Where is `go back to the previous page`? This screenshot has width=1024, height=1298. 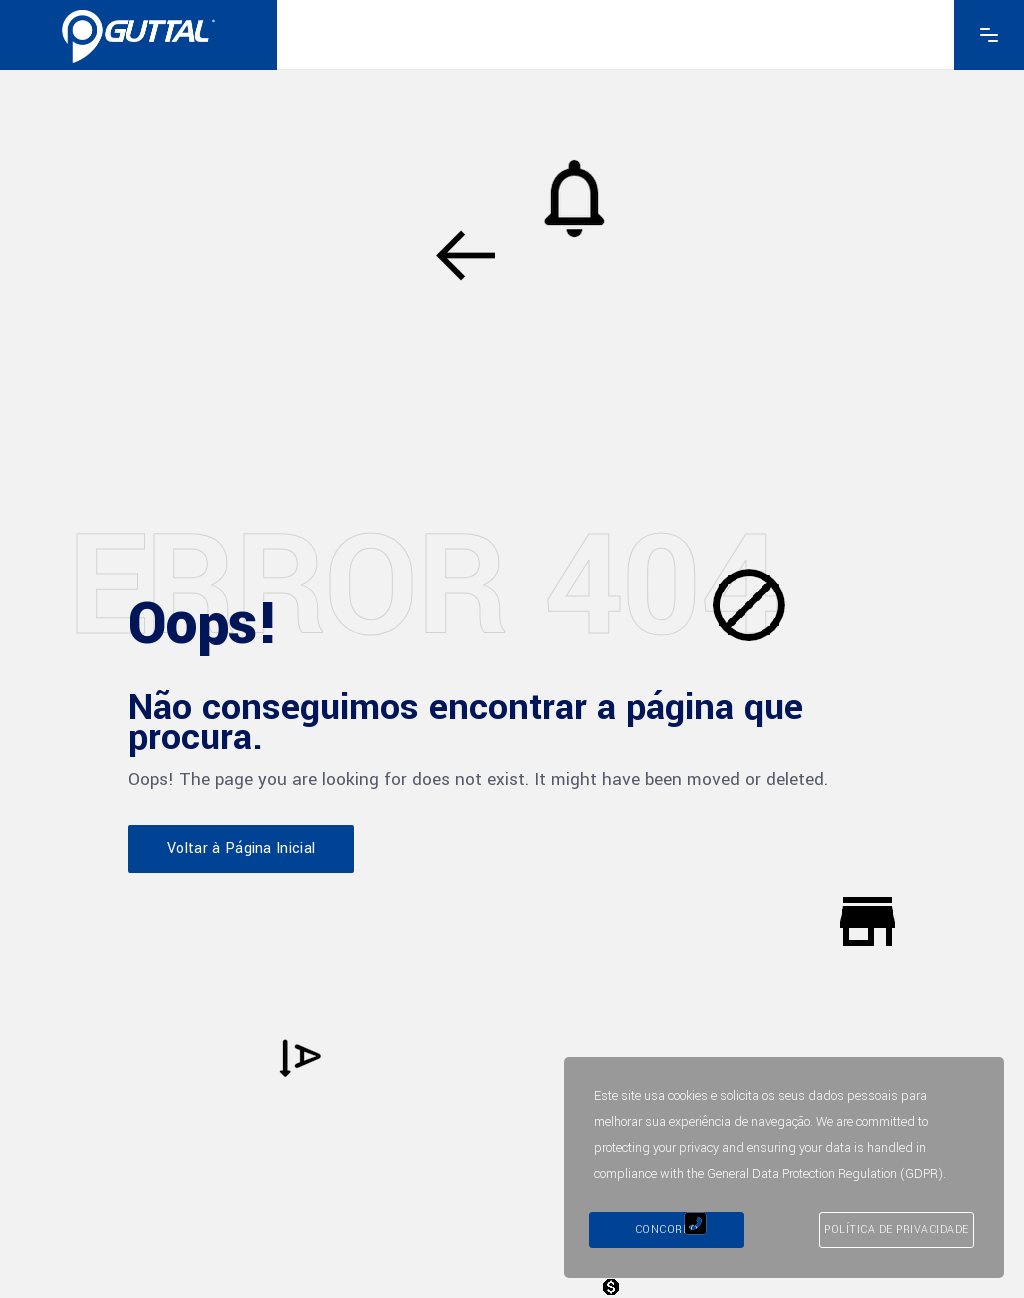
go back to the previous page is located at coordinates (465, 255).